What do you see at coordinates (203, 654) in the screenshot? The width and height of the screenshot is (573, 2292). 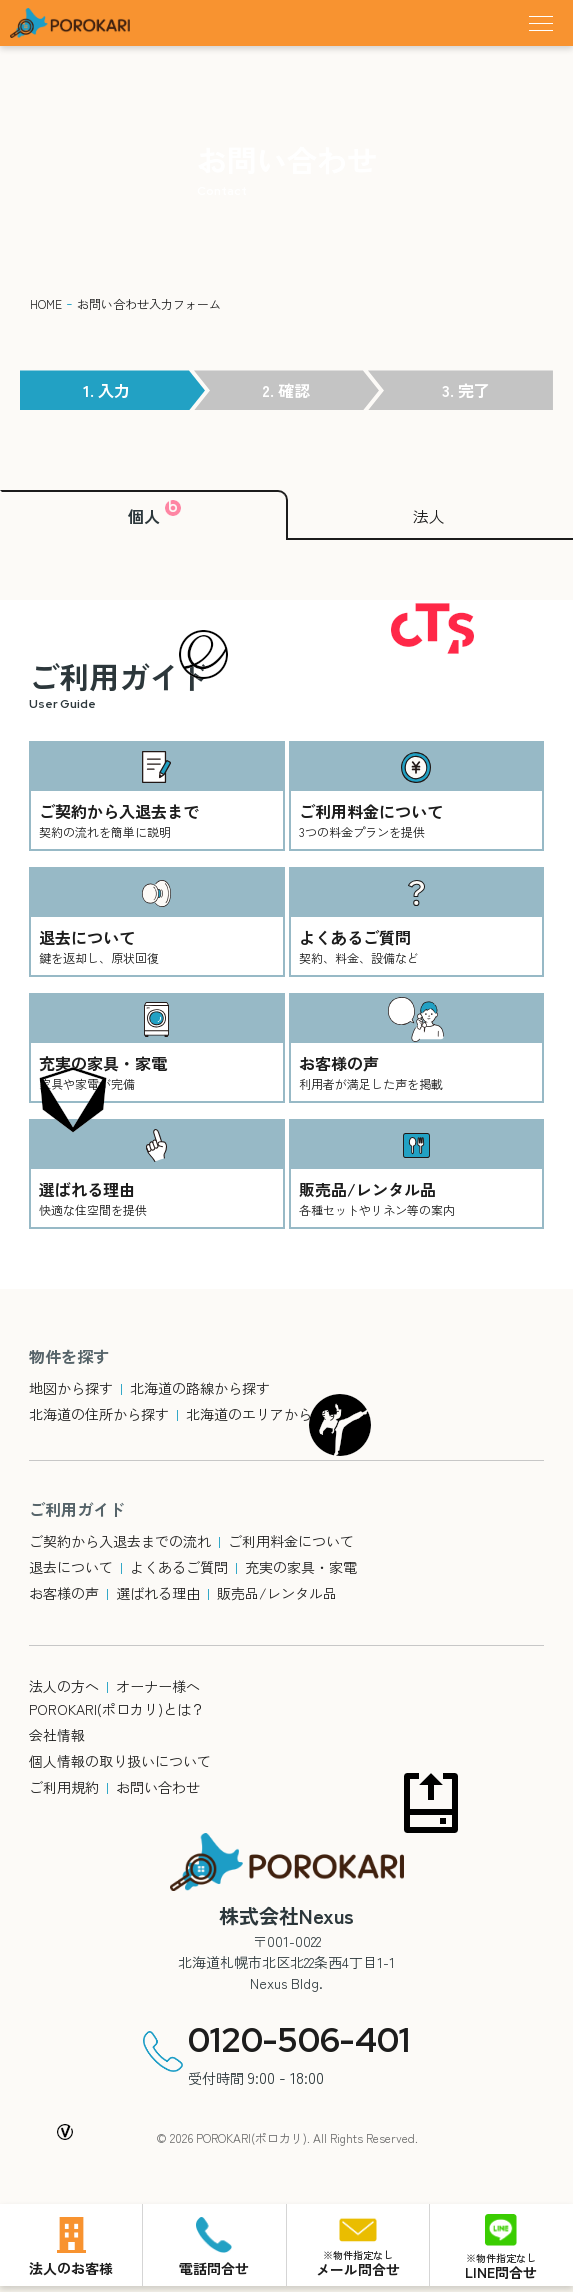 I see `elementary OS branding logo` at bounding box center [203, 654].